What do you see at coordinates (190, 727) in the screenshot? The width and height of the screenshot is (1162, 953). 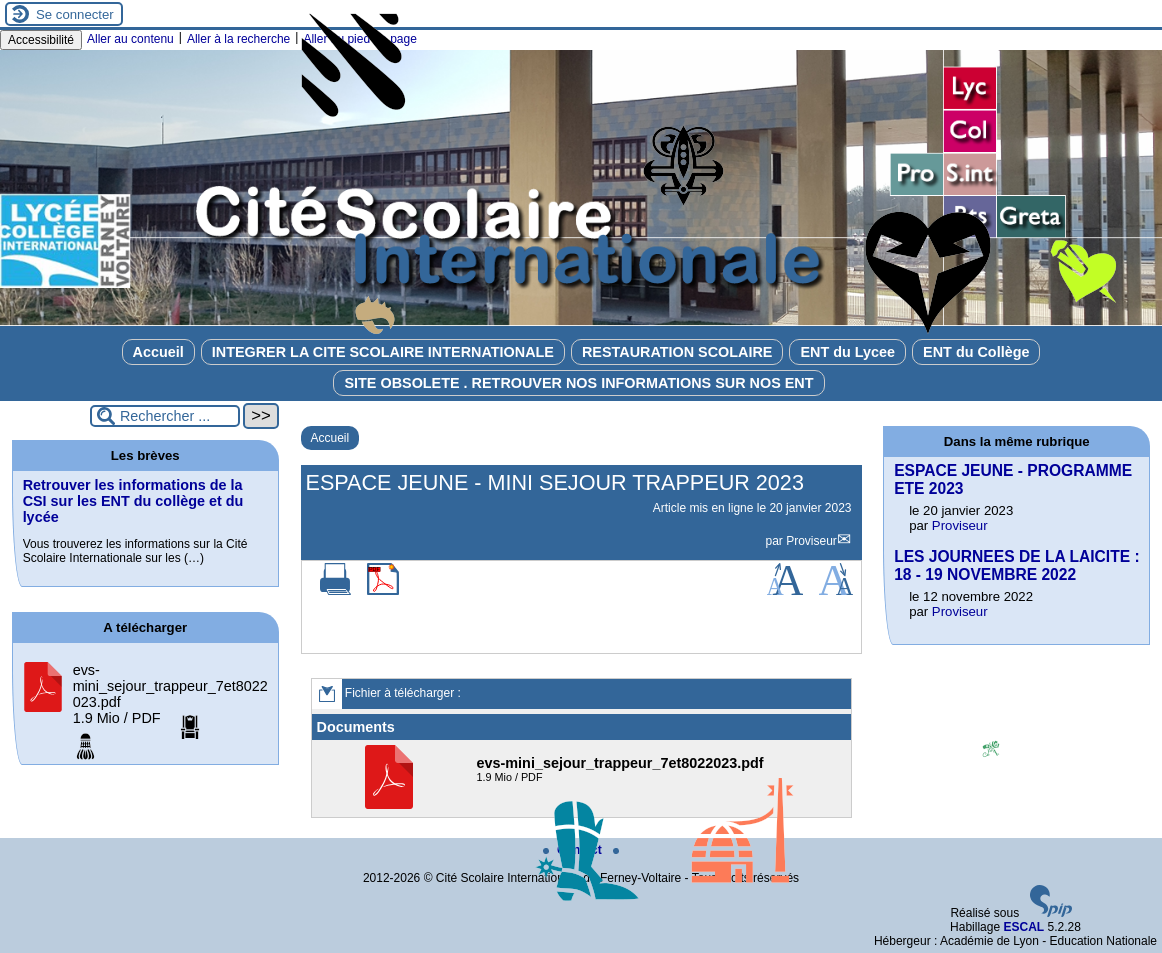 I see `access throne room or royal court in game` at bounding box center [190, 727].